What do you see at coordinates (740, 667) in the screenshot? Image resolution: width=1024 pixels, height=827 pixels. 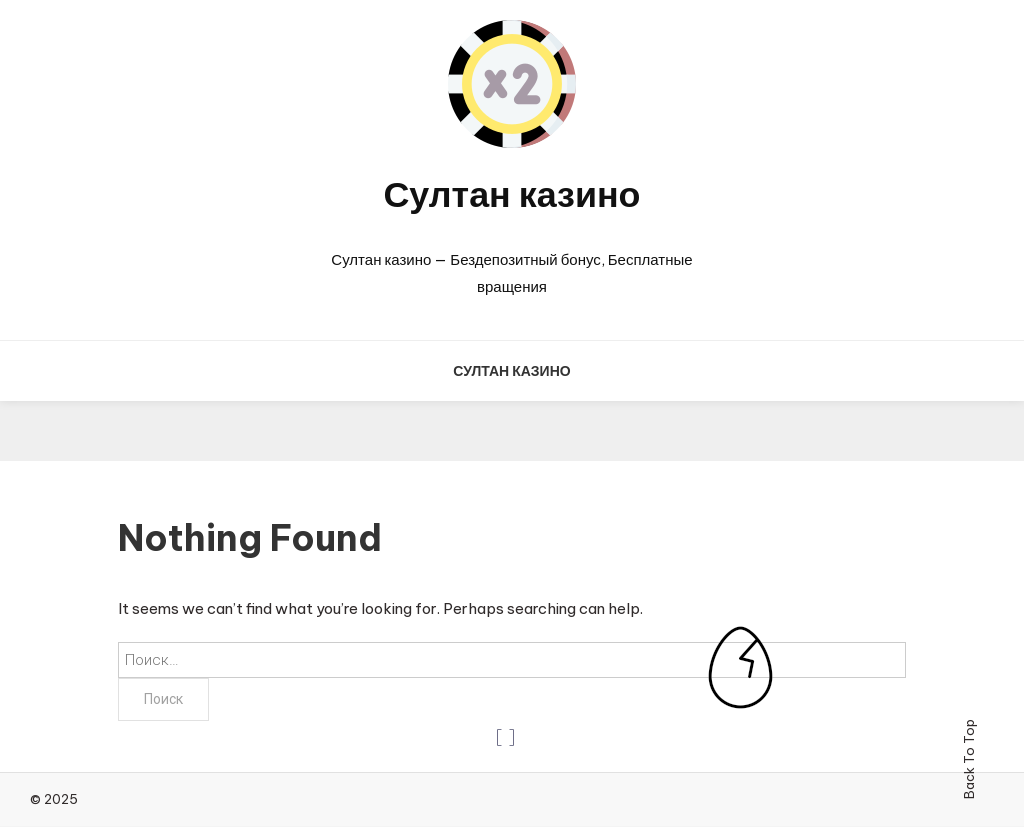 I see `indicates a cracked or broken item` at bounding box center [740, 667].